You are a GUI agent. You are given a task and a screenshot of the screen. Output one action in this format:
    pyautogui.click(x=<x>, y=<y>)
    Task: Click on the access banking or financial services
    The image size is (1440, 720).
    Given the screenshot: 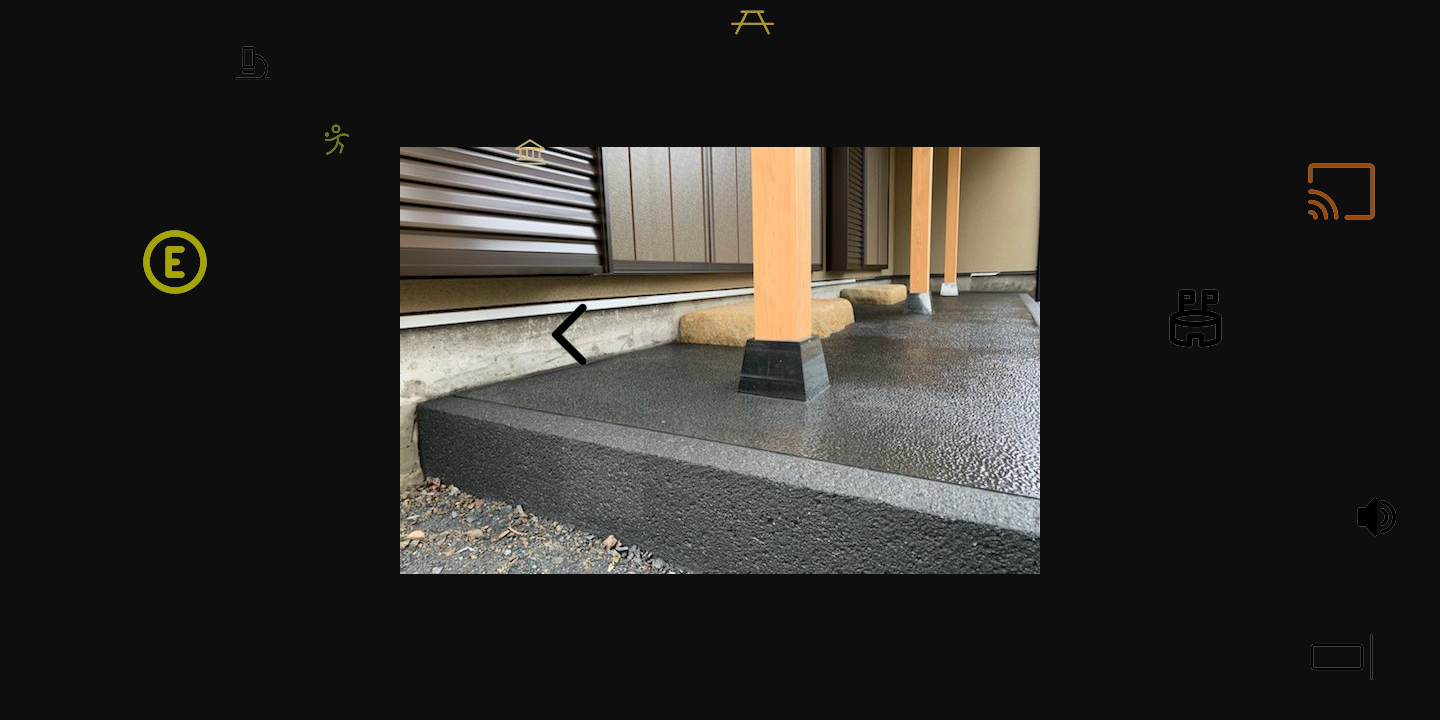 What is the action you would take?
    pyautogui.click(x=530, y=153)
    